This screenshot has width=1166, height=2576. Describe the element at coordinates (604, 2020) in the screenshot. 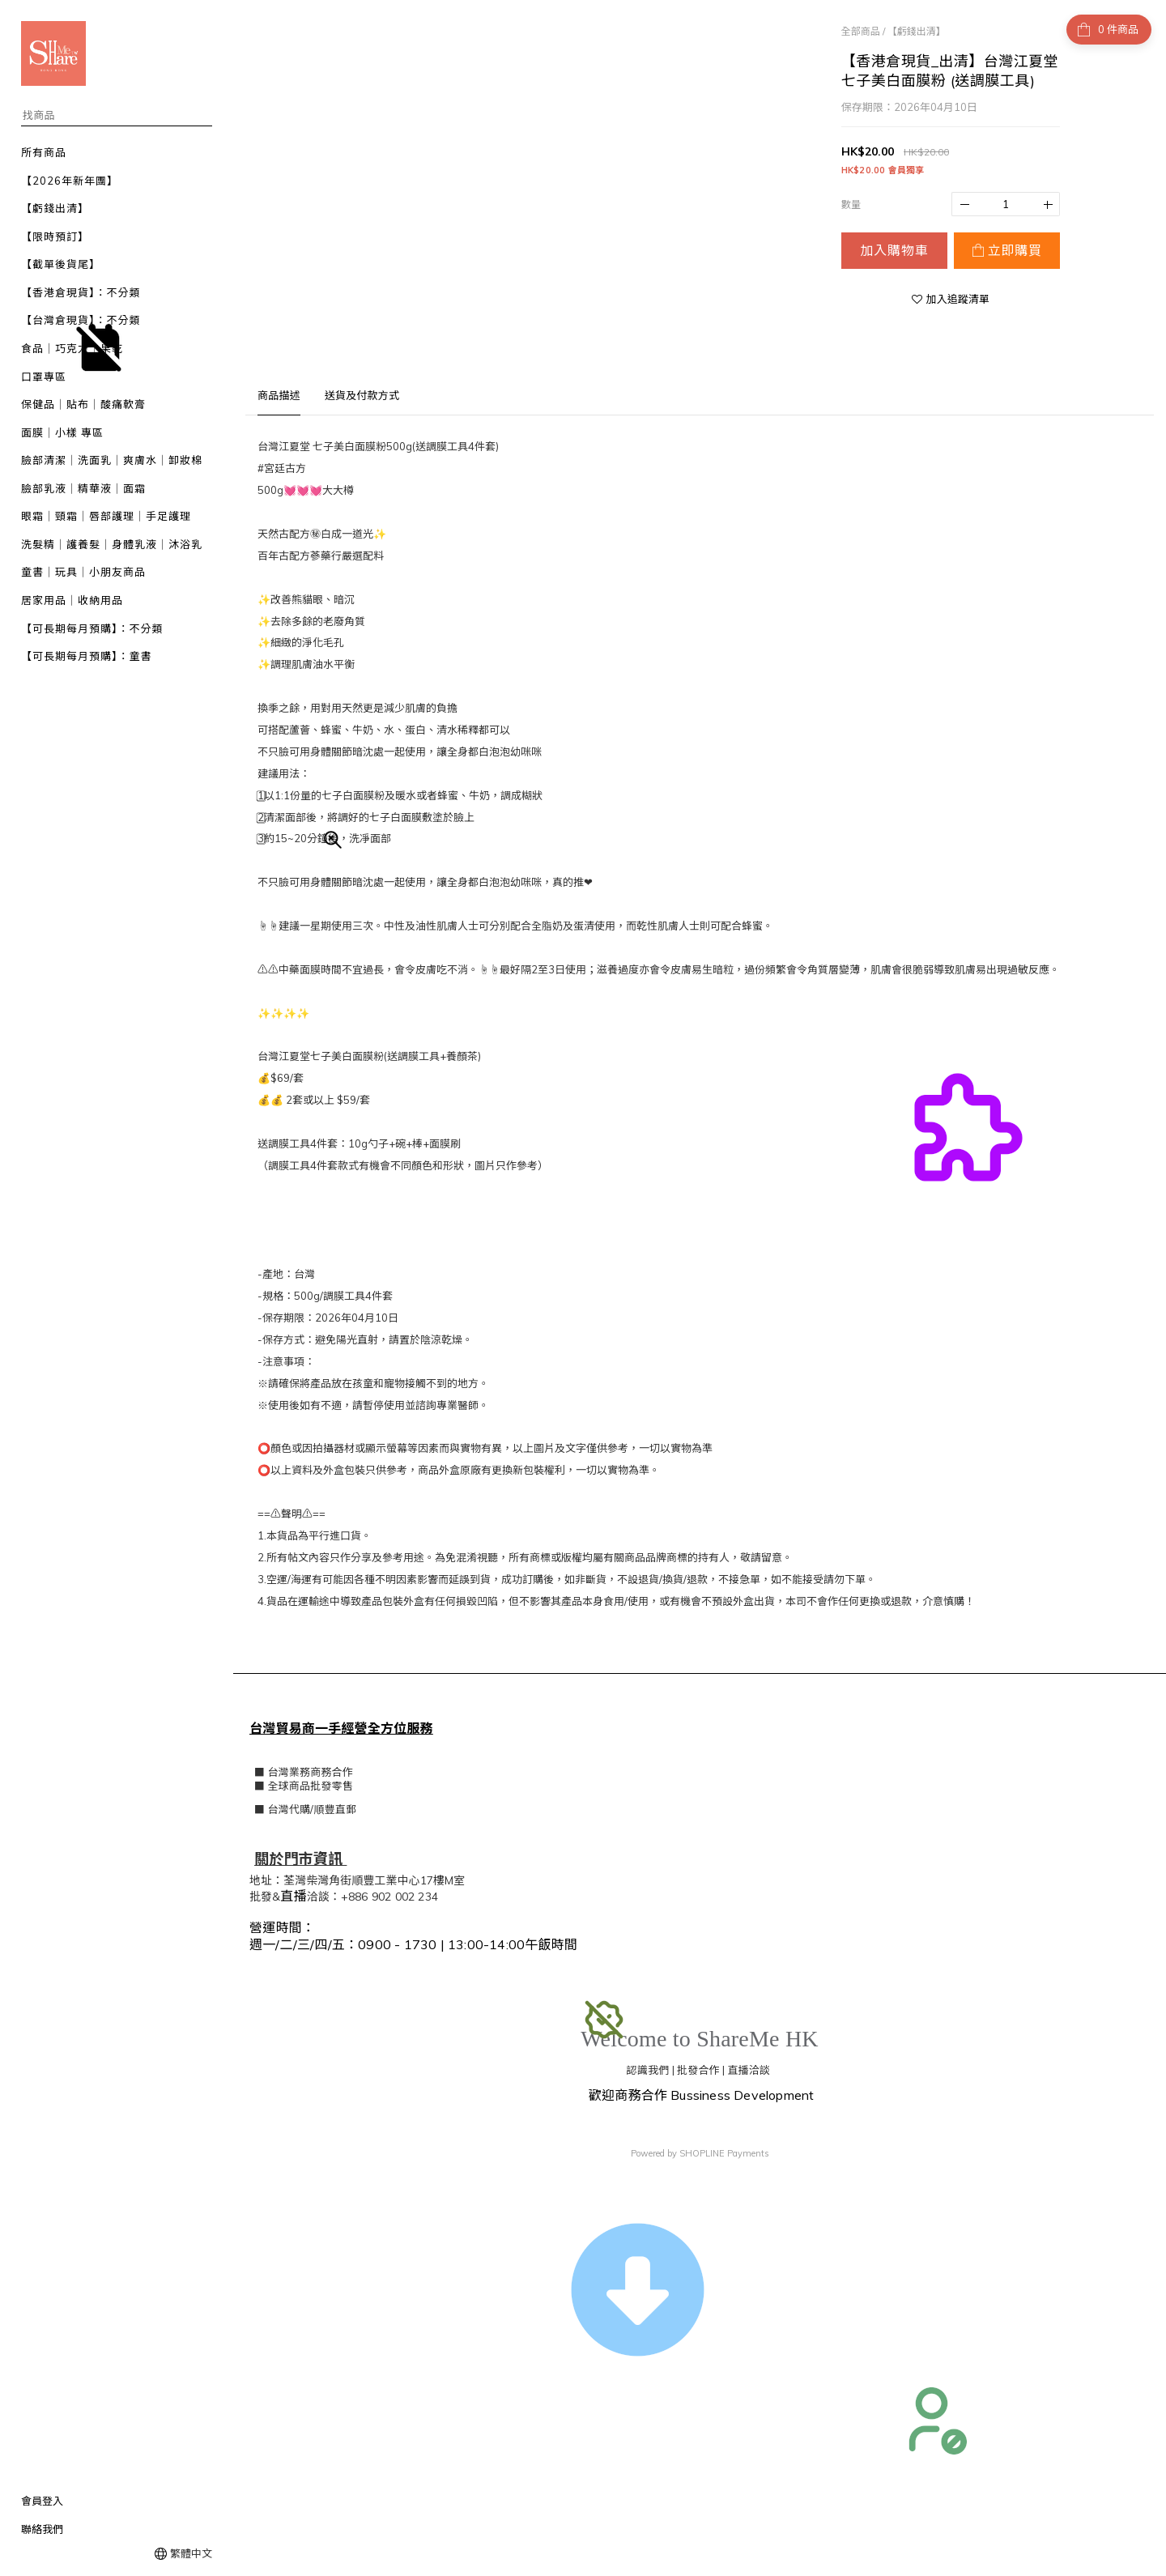

I see `discount or promotion unavailable` at that location.